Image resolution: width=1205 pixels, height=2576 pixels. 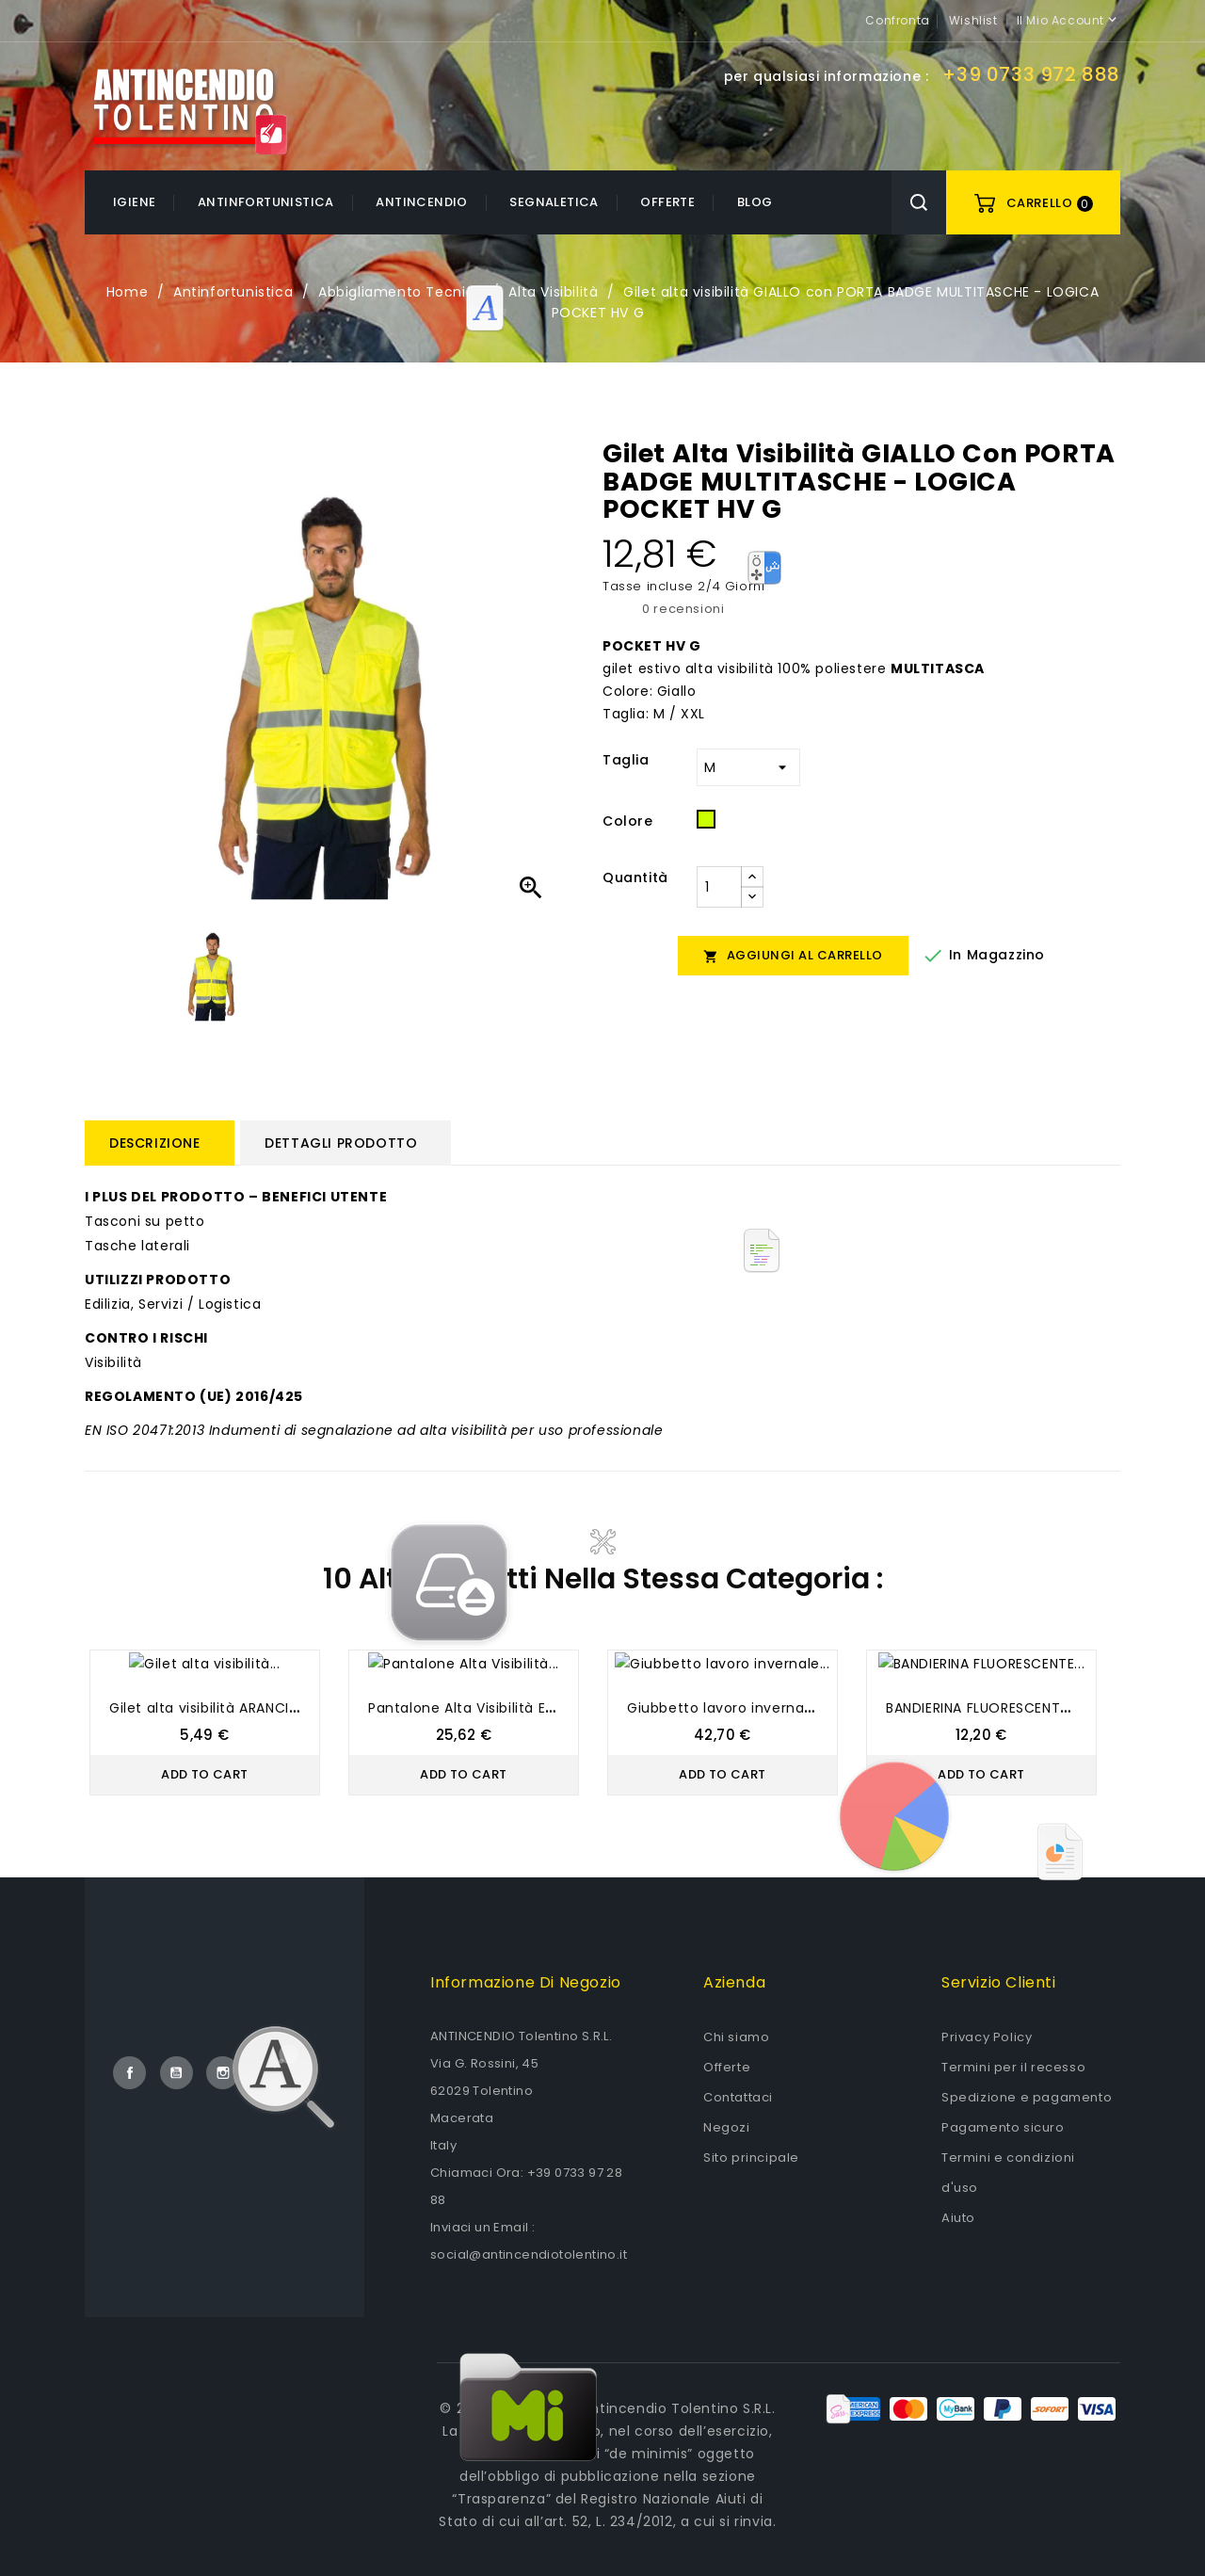 What do you see at coordinates (838, 2408) in the screenshot?
I see `indicates a sass stylesheet file` at bounding box center [838, 2408].